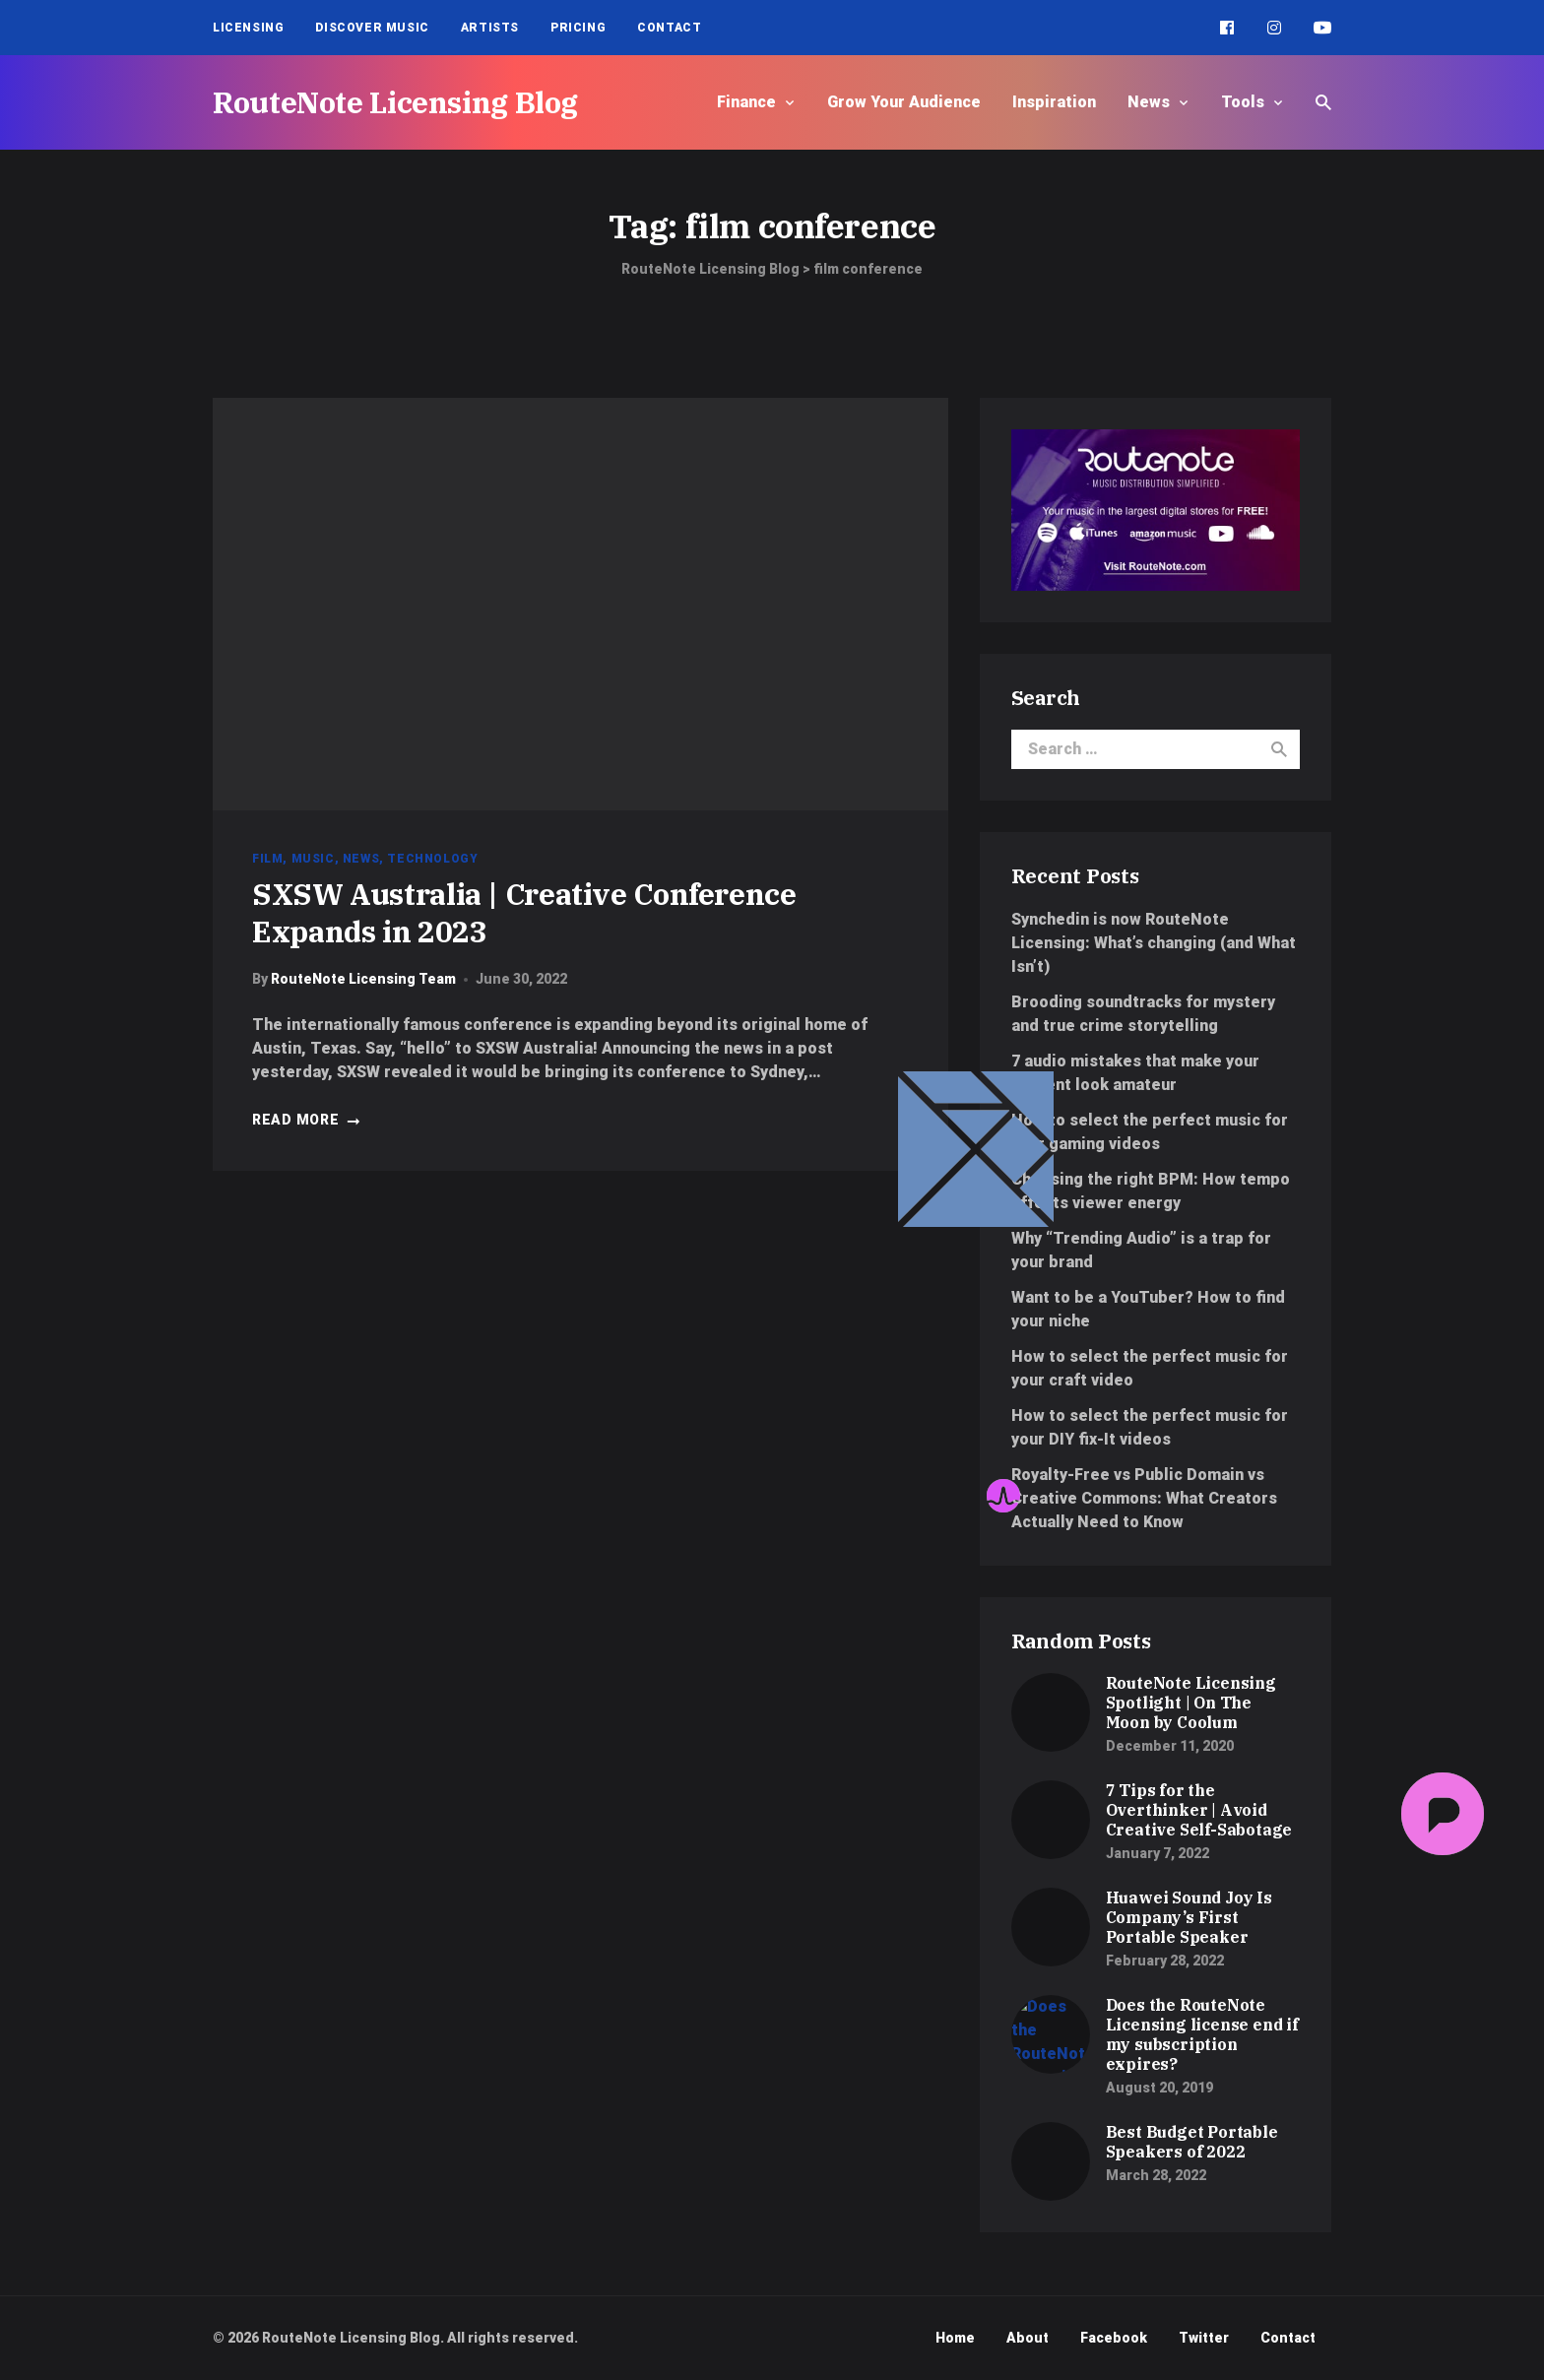  What do you see at coordinates (1003, 1496) in the screenshot?
I see `broadcom company logo` at bounding box center [1003, 1496].